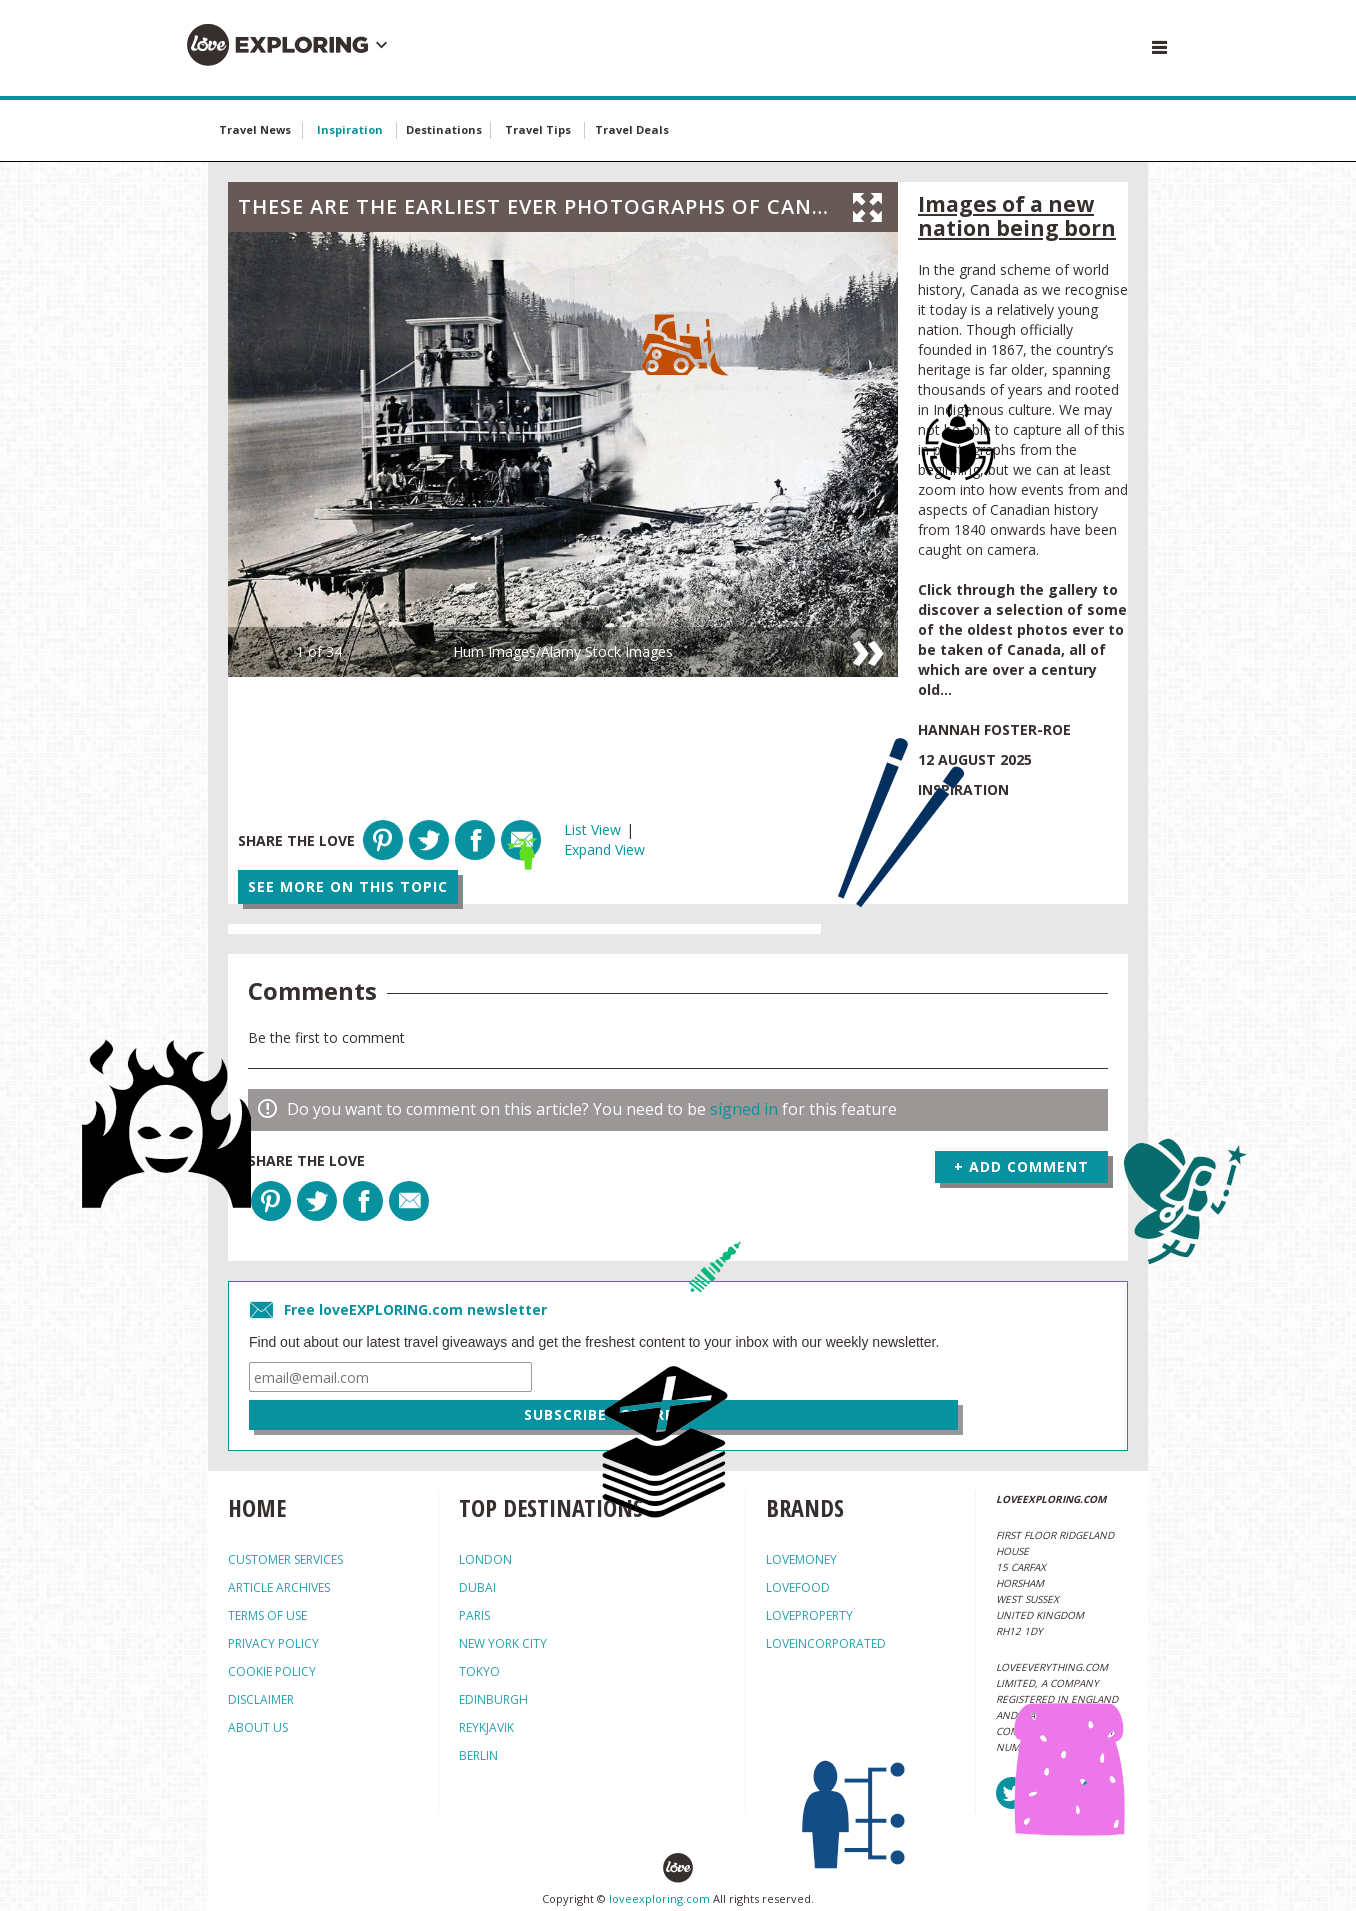 The width and height of the screenshot is (1356, 1911). What do you see at coordinates (166, 1123) in the screenshot?
I see `pyromaniac character class or trait indicator` at bounding box center [166, 1123].